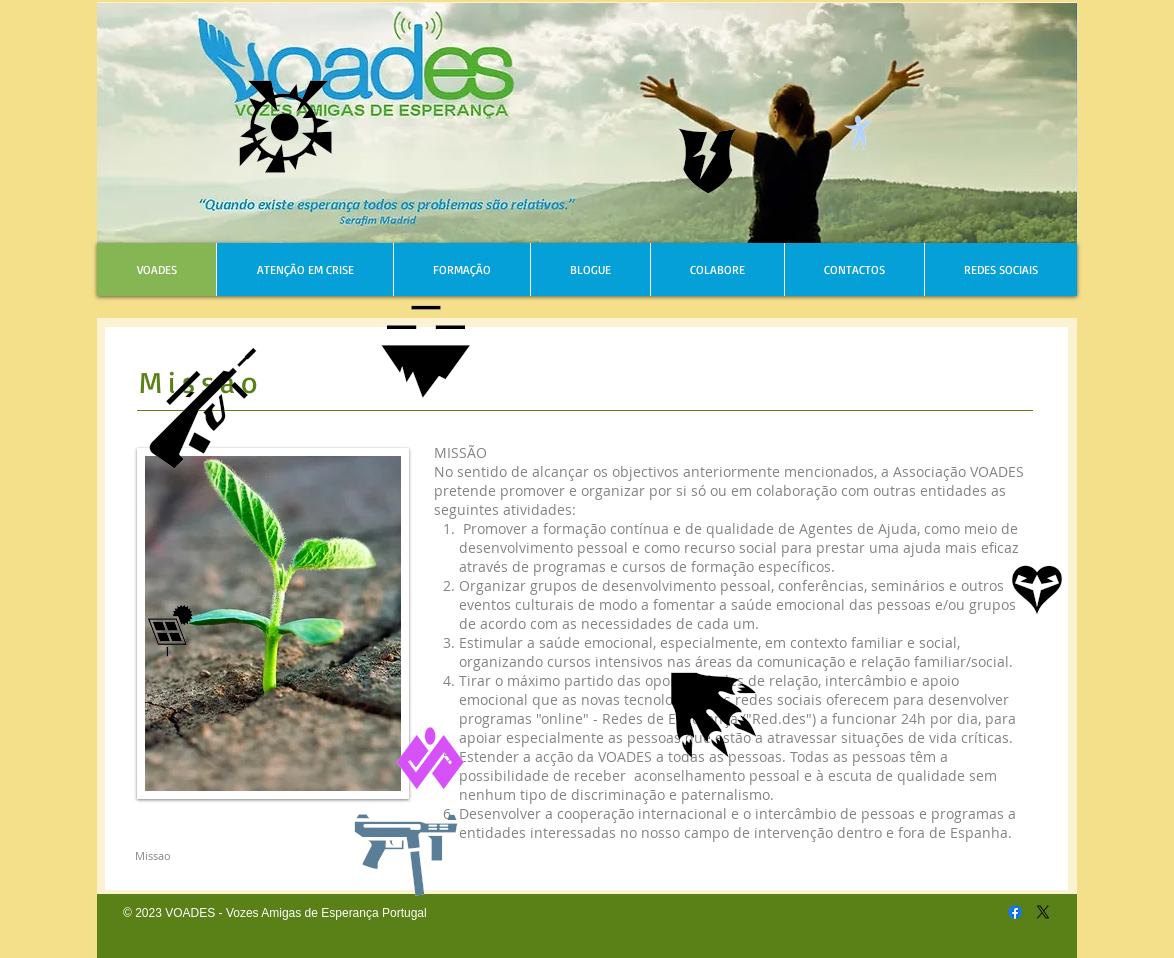 Image resolution: width=1174 pixels, height=958 pixels. I want to click on indicates body awareness or wellness features, so click(858, 133).